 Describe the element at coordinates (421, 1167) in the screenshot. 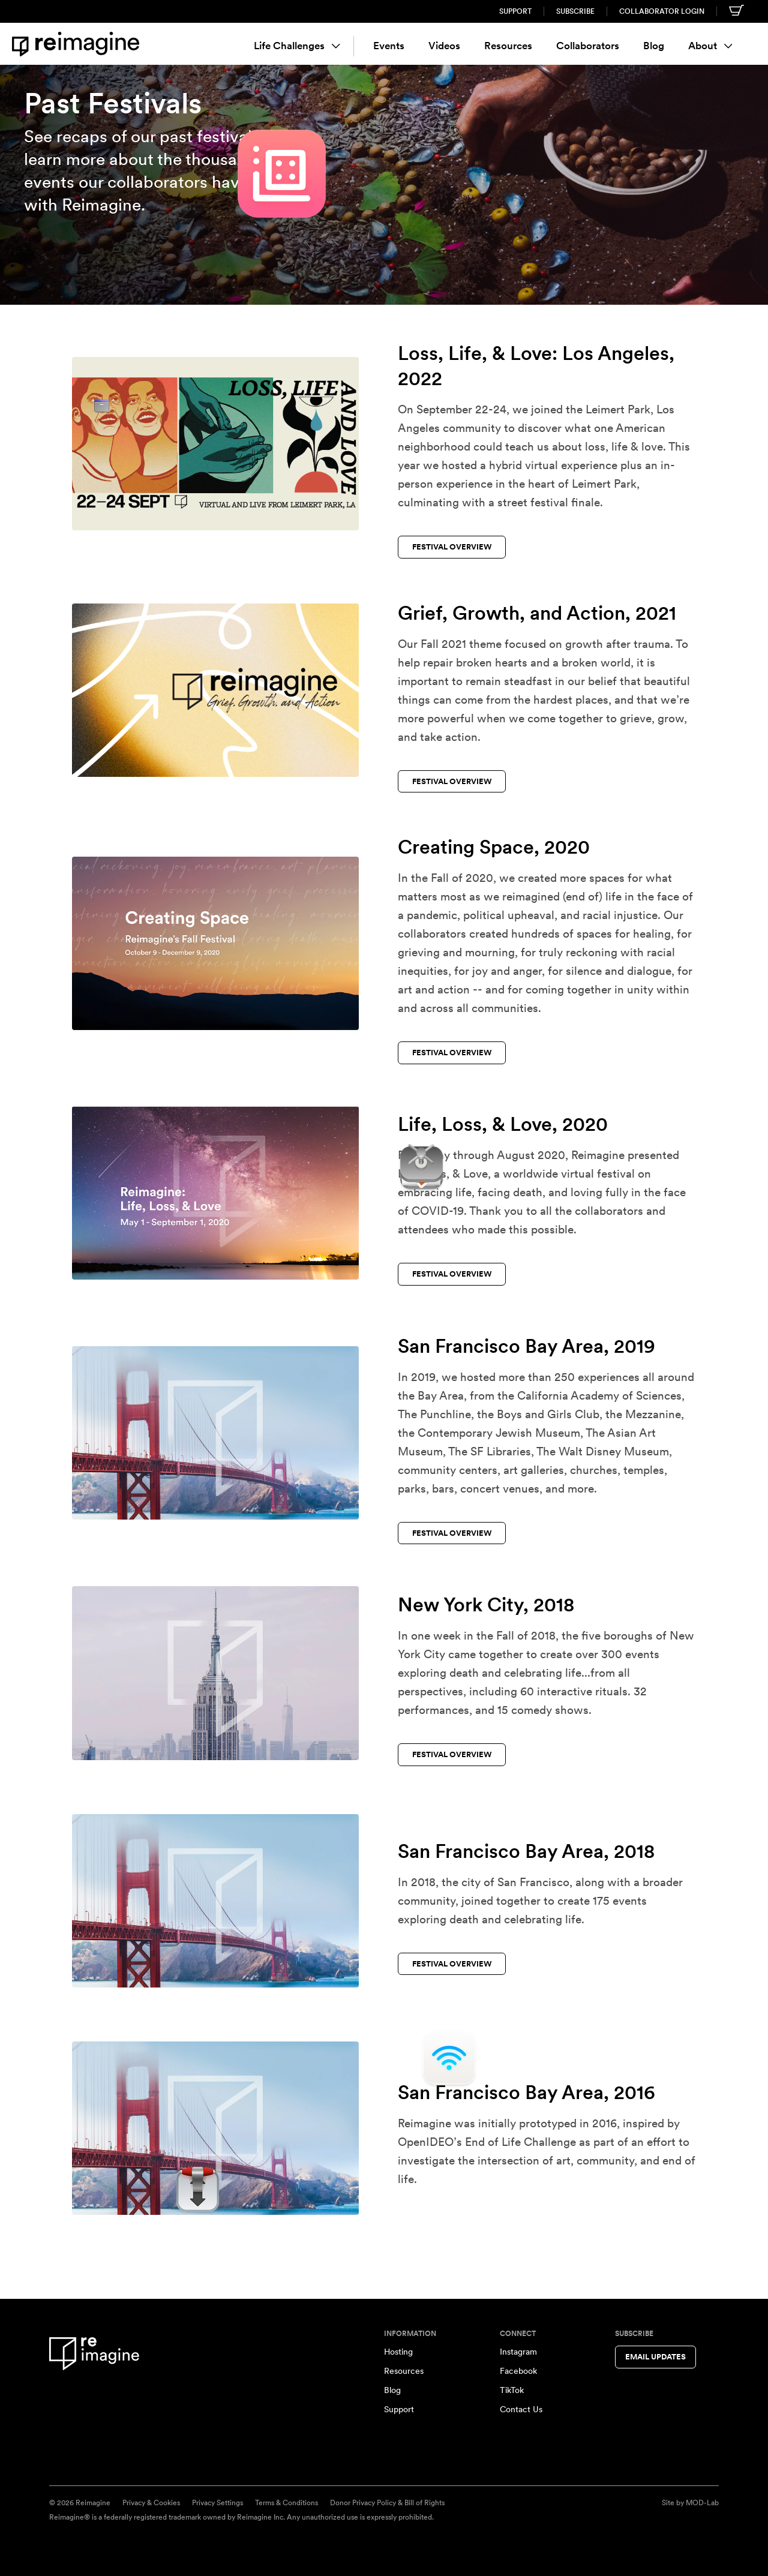

I see `open Curtail image compression app` at that location.